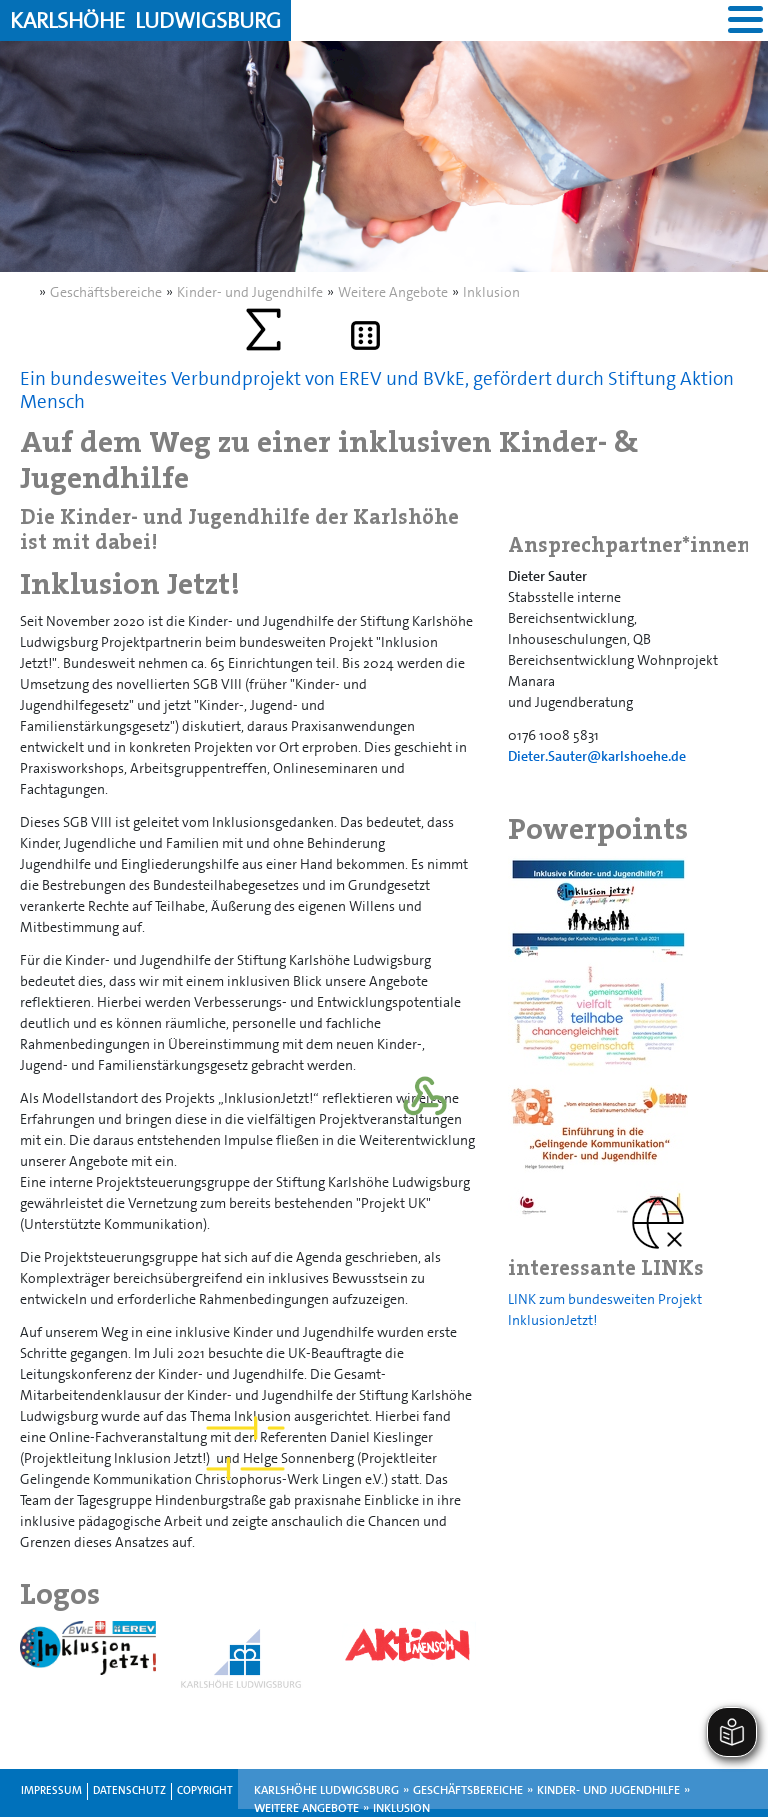 This screenshot has height=1817, width=768. I want to click on adjust settings or preferences, so click(245, 1448).